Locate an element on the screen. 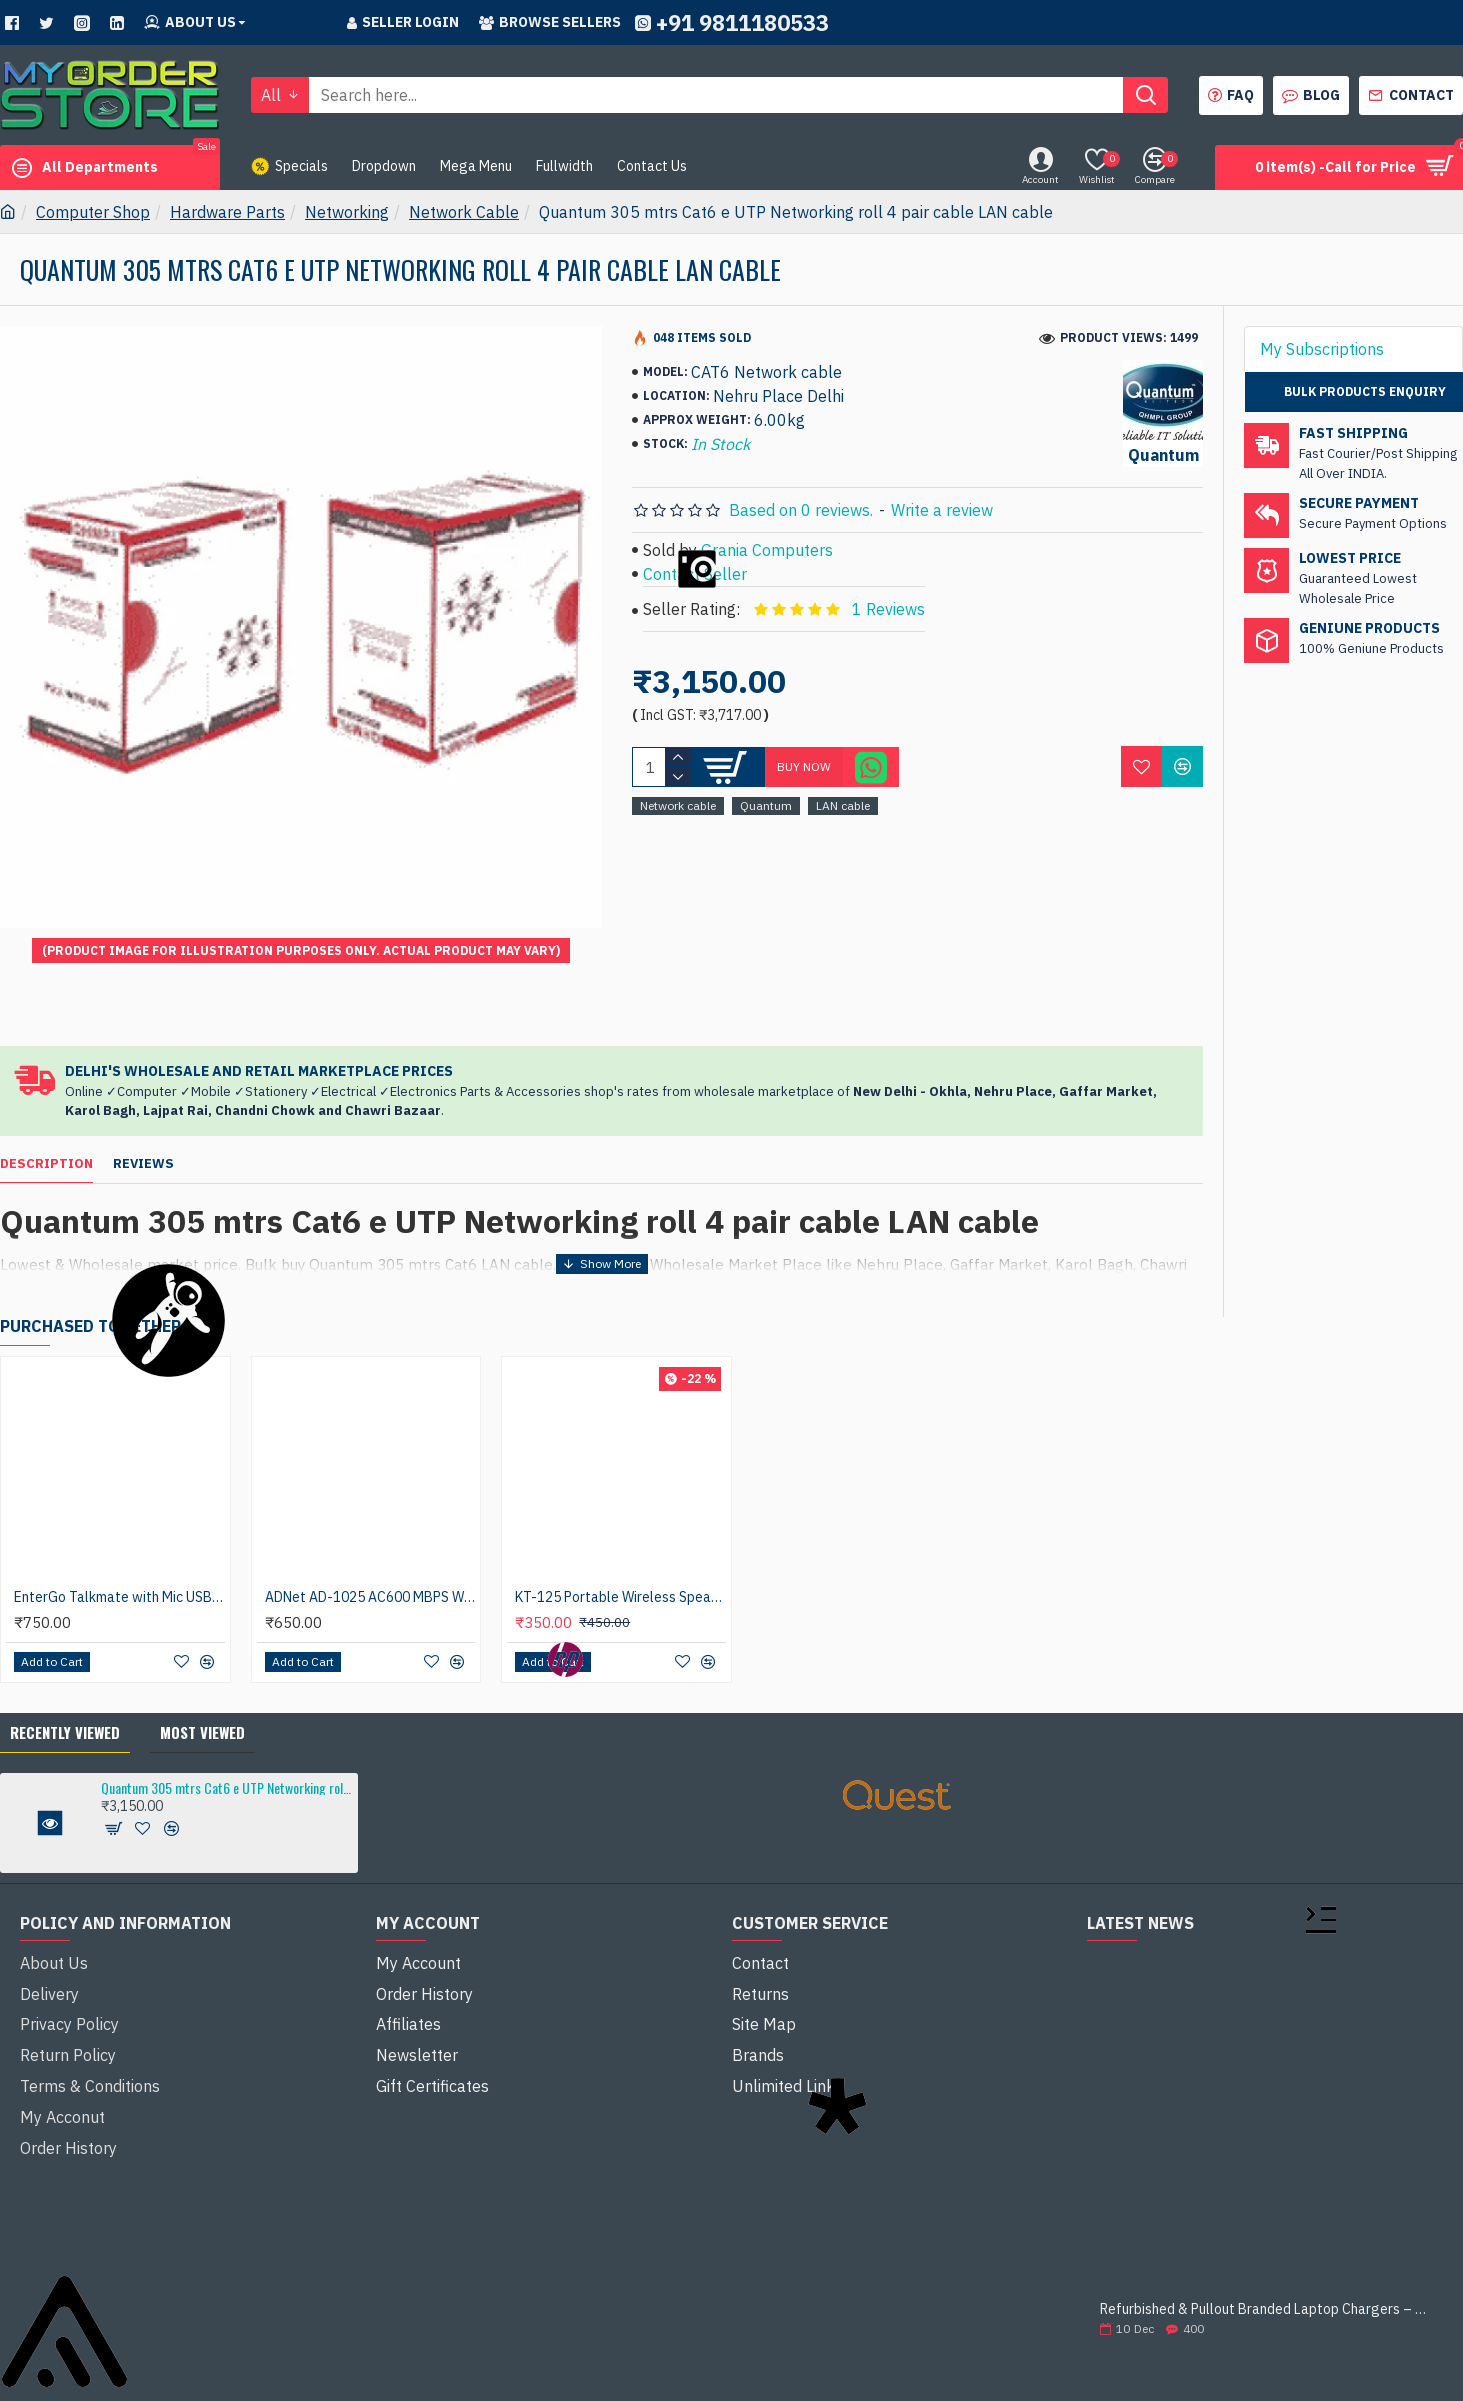  Quest software or services branding is located at coordinates (897, 1795).